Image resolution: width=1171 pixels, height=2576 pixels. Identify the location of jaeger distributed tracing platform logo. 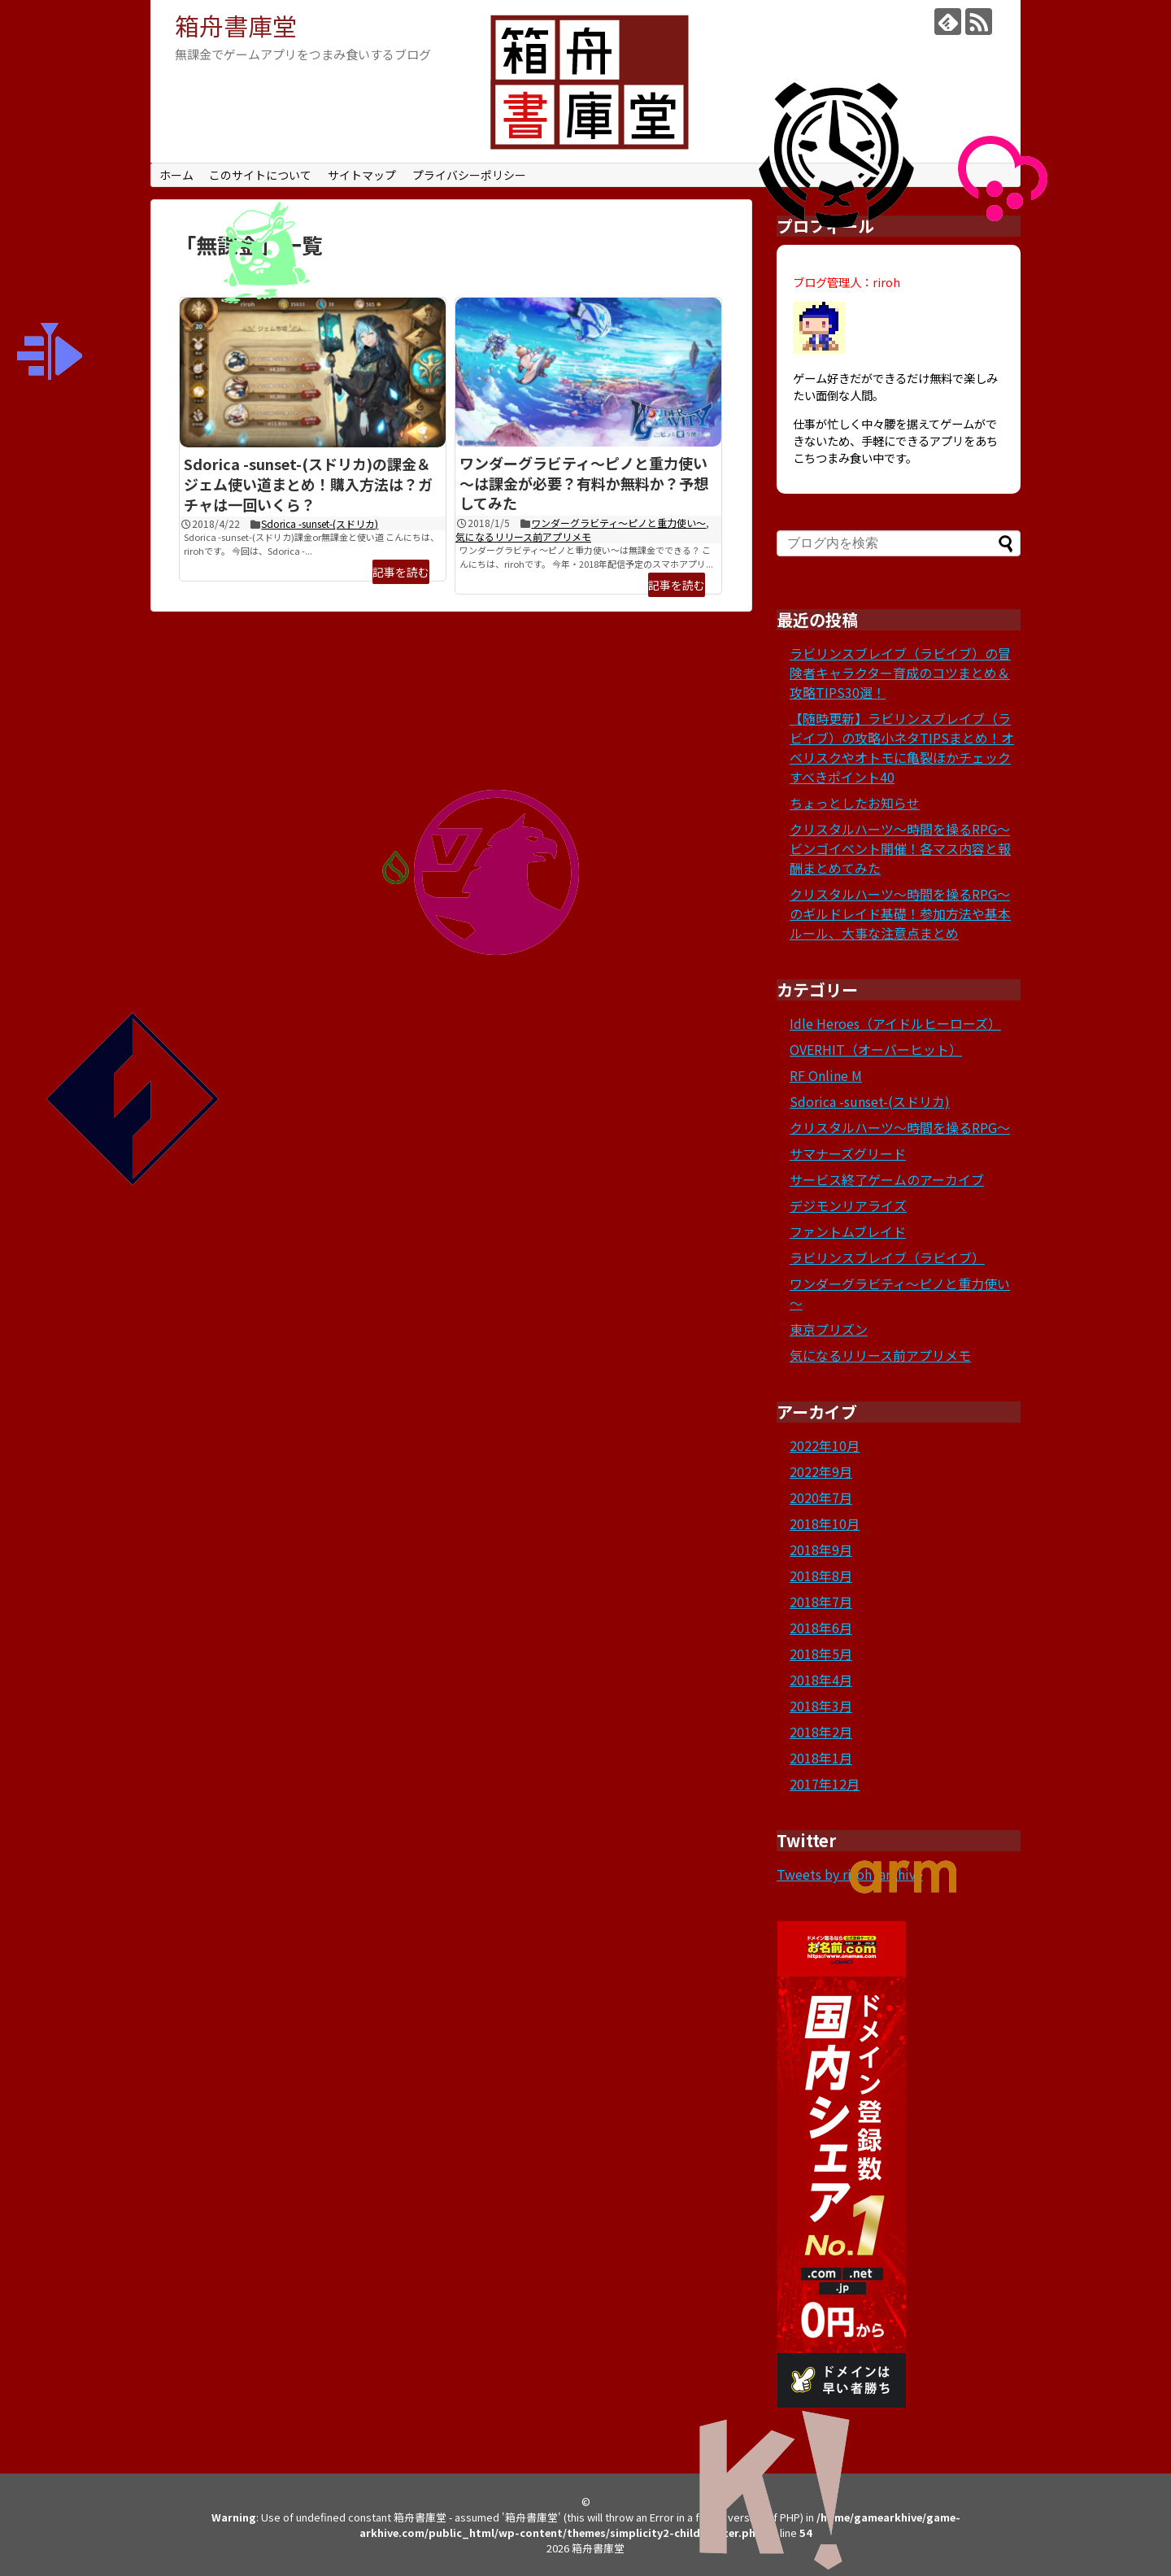
(265, 252).